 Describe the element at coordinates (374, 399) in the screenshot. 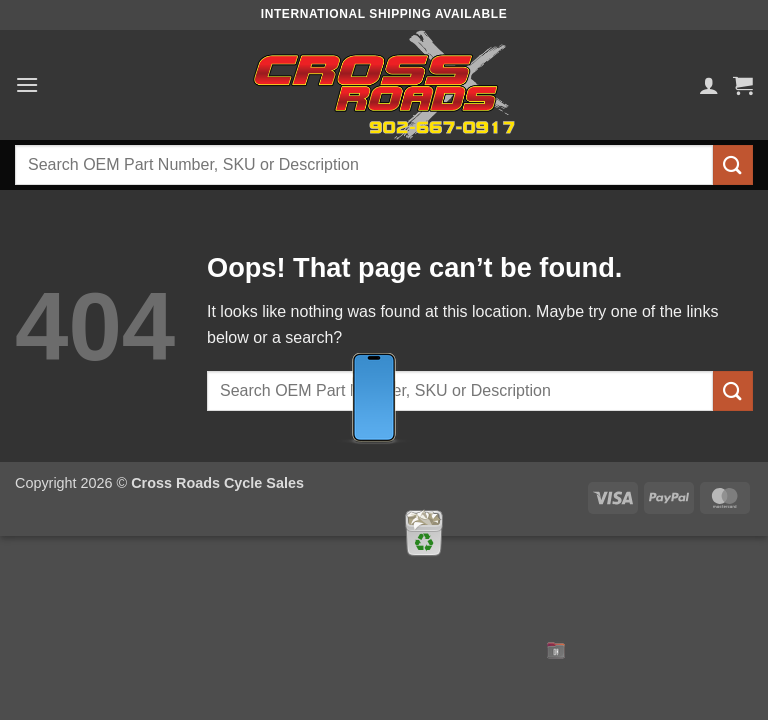

I see `iPhone 15 device icon` at that location.